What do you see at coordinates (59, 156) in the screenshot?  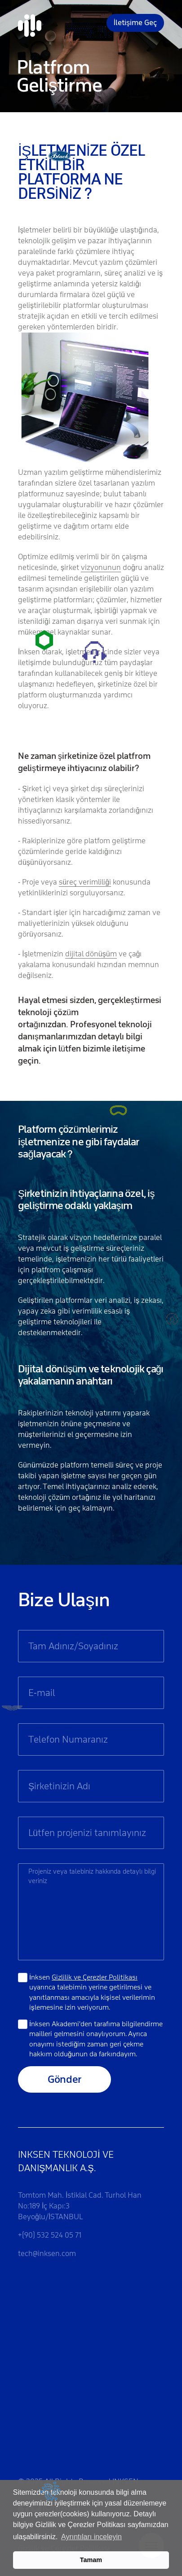 I see `black brand logo` at bounding box center [59, 156].